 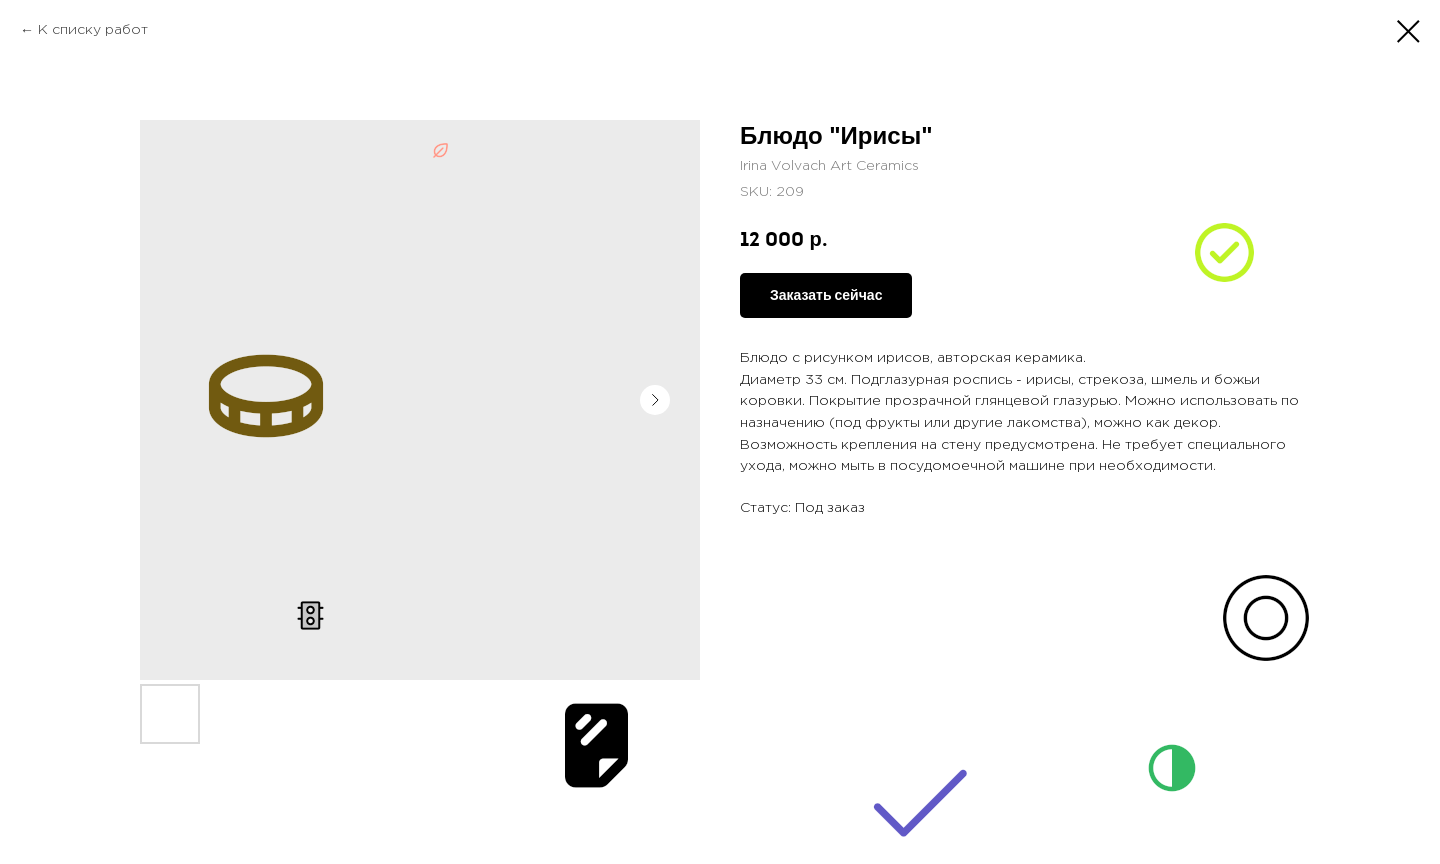 What do you see at coordinates (440, 150) in the screenshot?
I see `indicates eco-friendly or sustainable option` at bounding box center [440, 150].